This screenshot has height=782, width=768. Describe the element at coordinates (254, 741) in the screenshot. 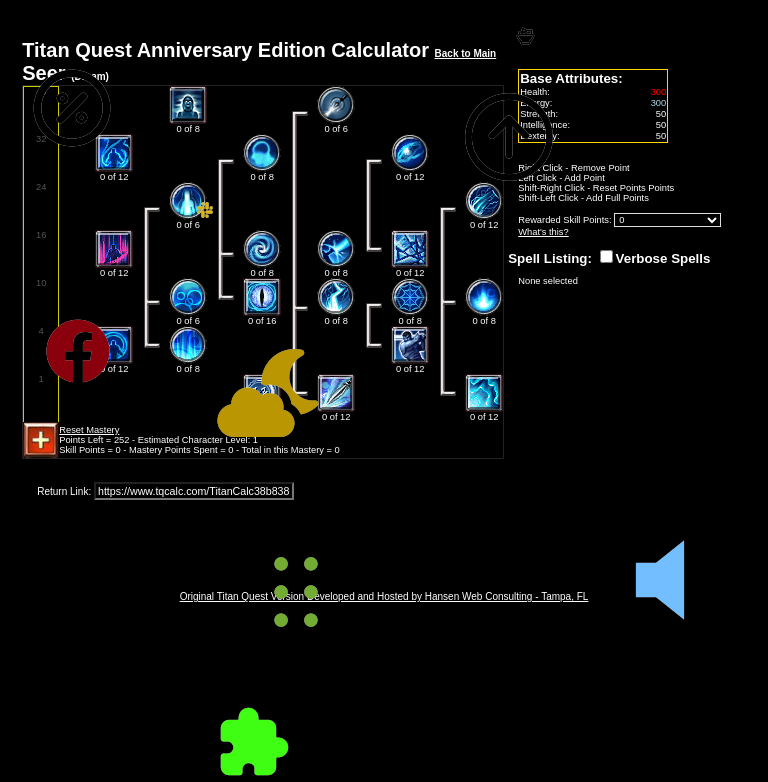

I see `access browser extensions or add-ons` at that location.